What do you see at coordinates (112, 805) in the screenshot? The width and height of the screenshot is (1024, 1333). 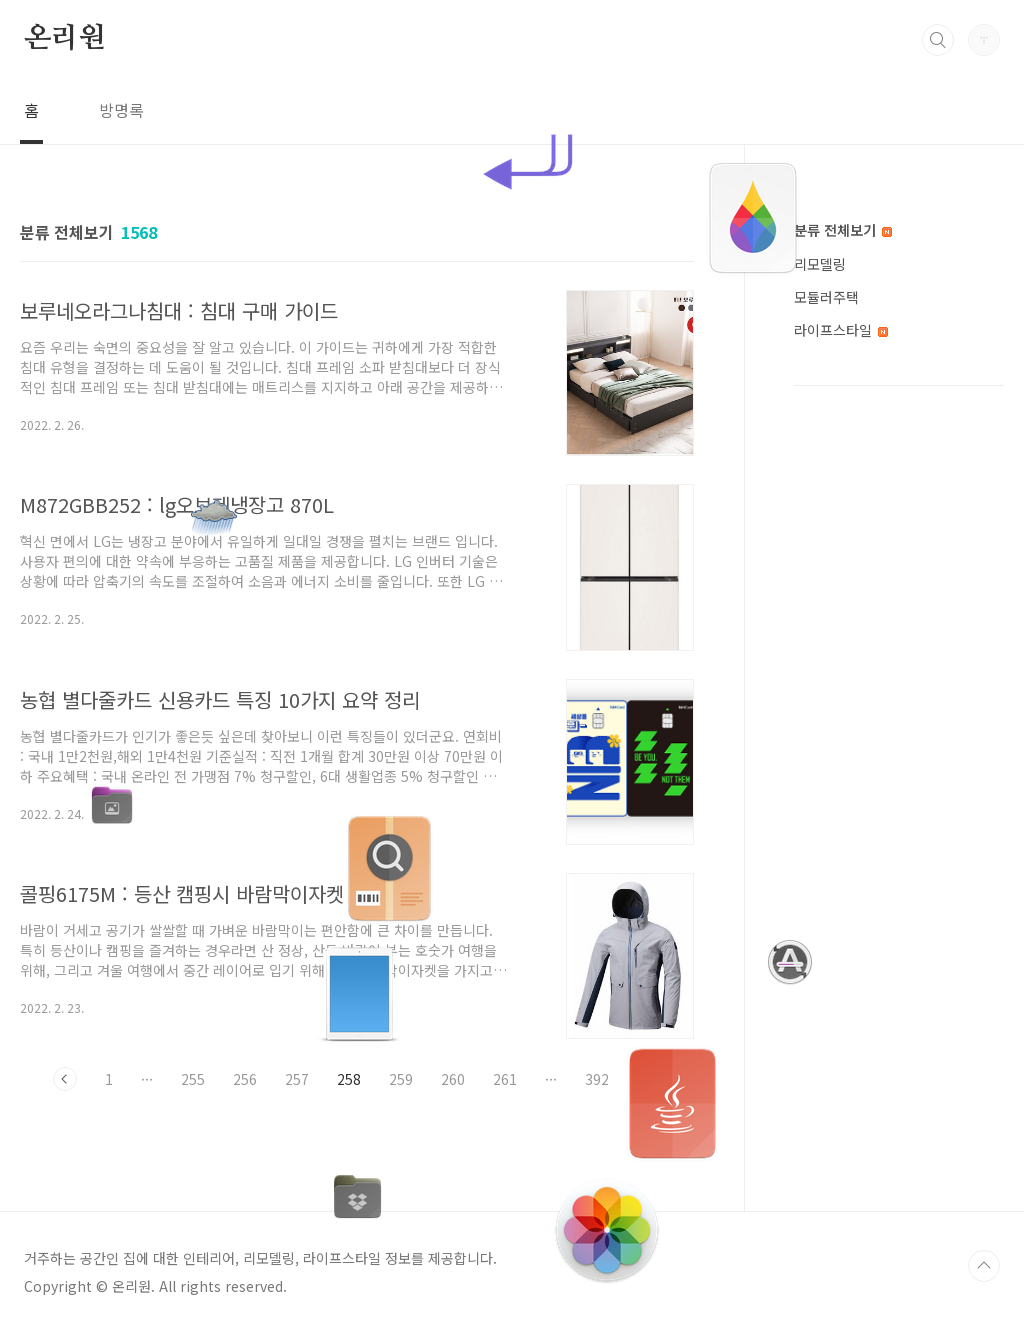 I see `open your pictures folder` at bounding box center [112, 805].